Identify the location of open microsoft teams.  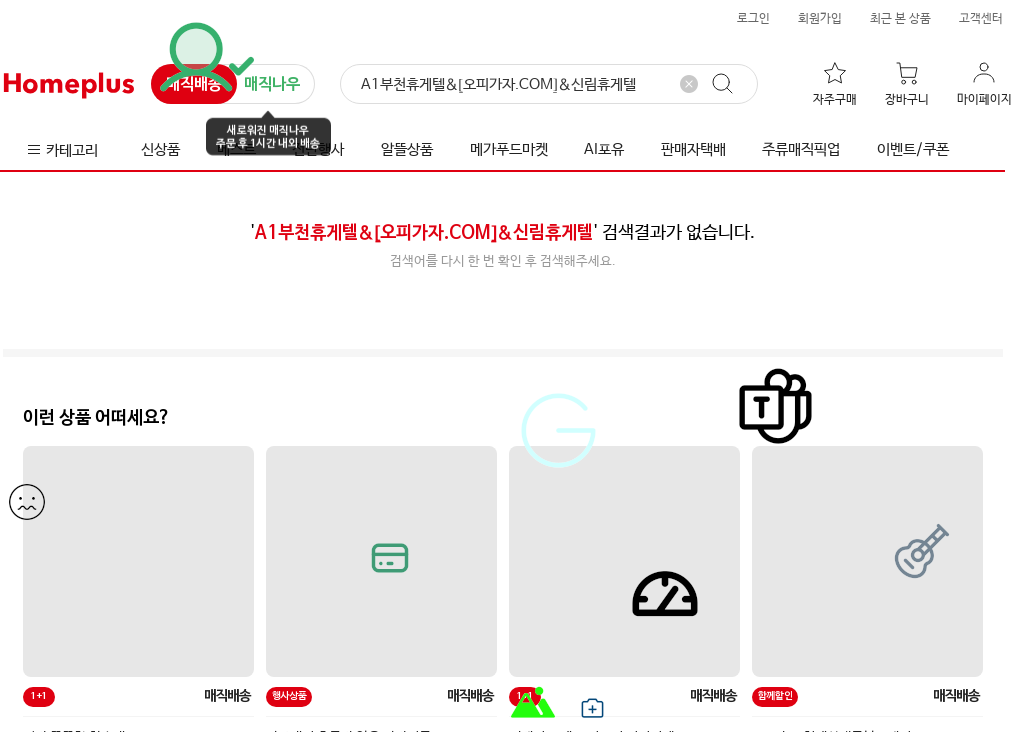
(775, 407).